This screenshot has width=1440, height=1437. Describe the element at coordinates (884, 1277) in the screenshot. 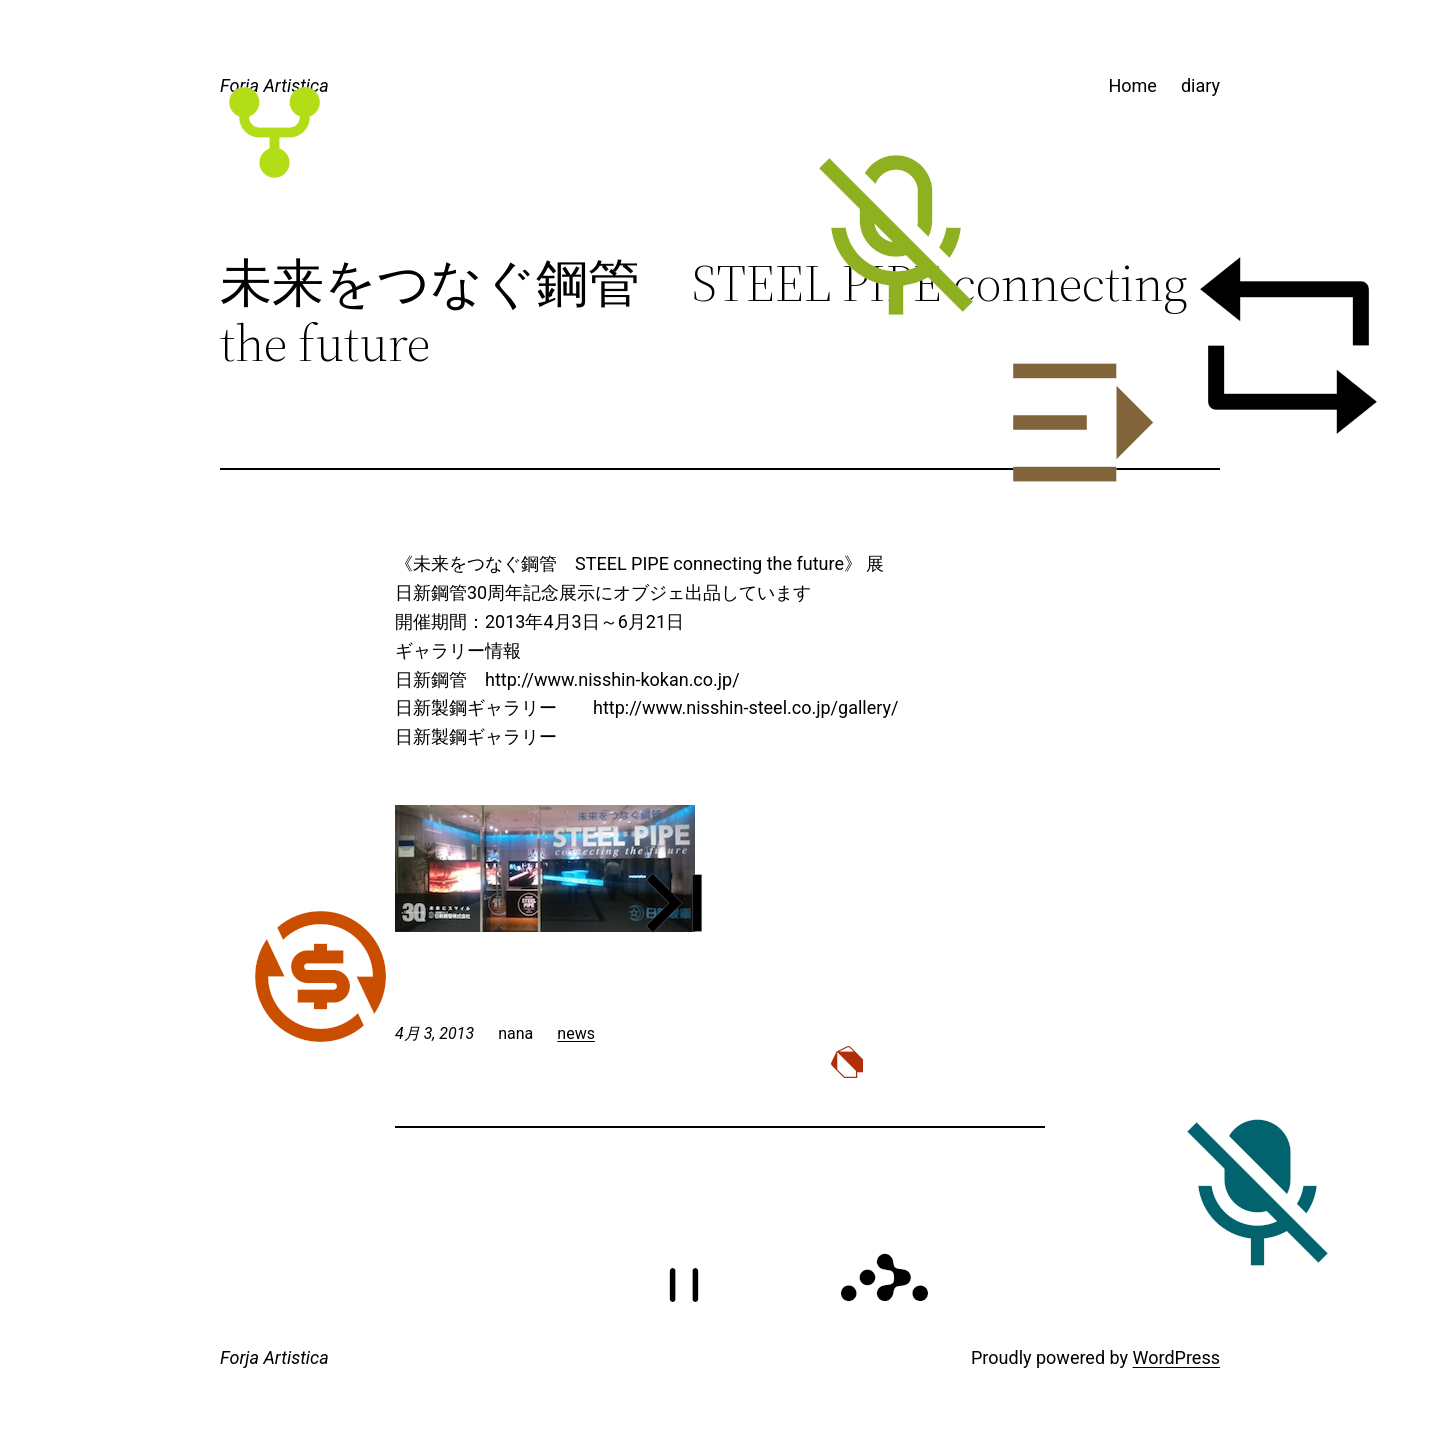

I see `react router library logo` at that location.